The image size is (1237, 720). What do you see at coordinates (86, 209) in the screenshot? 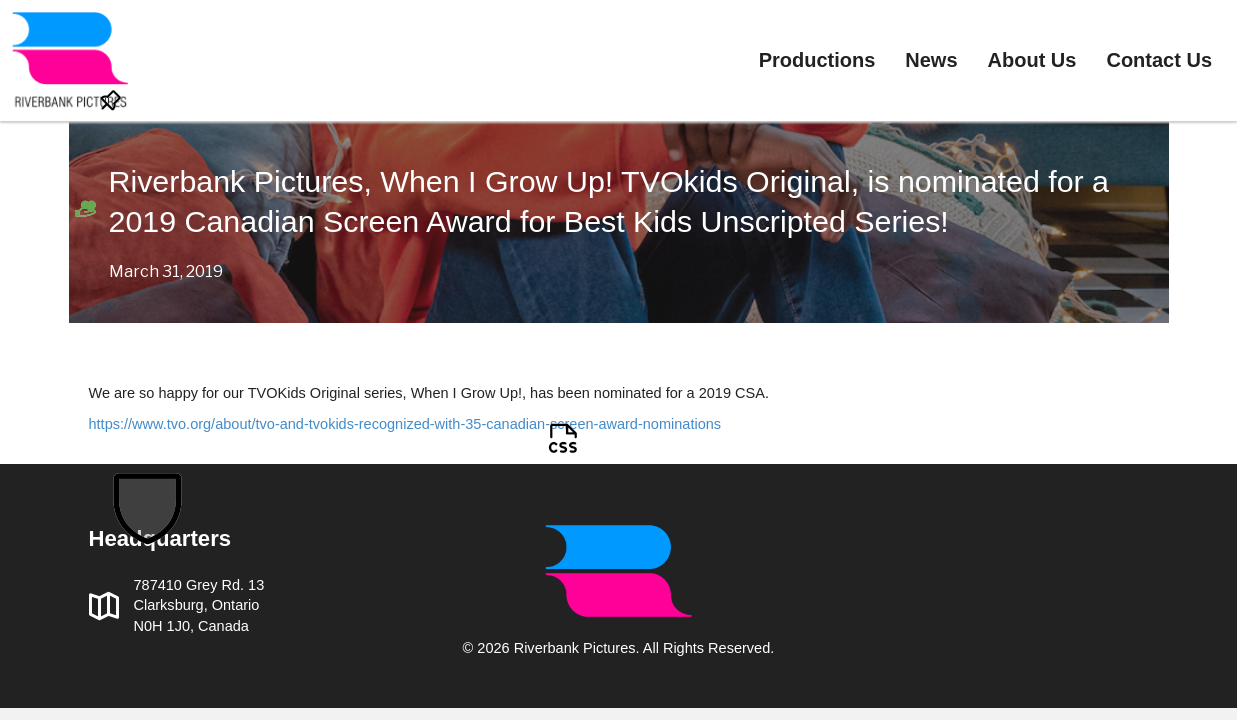
I see `donate or make a charitable contribution` at bounding box center [86, 209].